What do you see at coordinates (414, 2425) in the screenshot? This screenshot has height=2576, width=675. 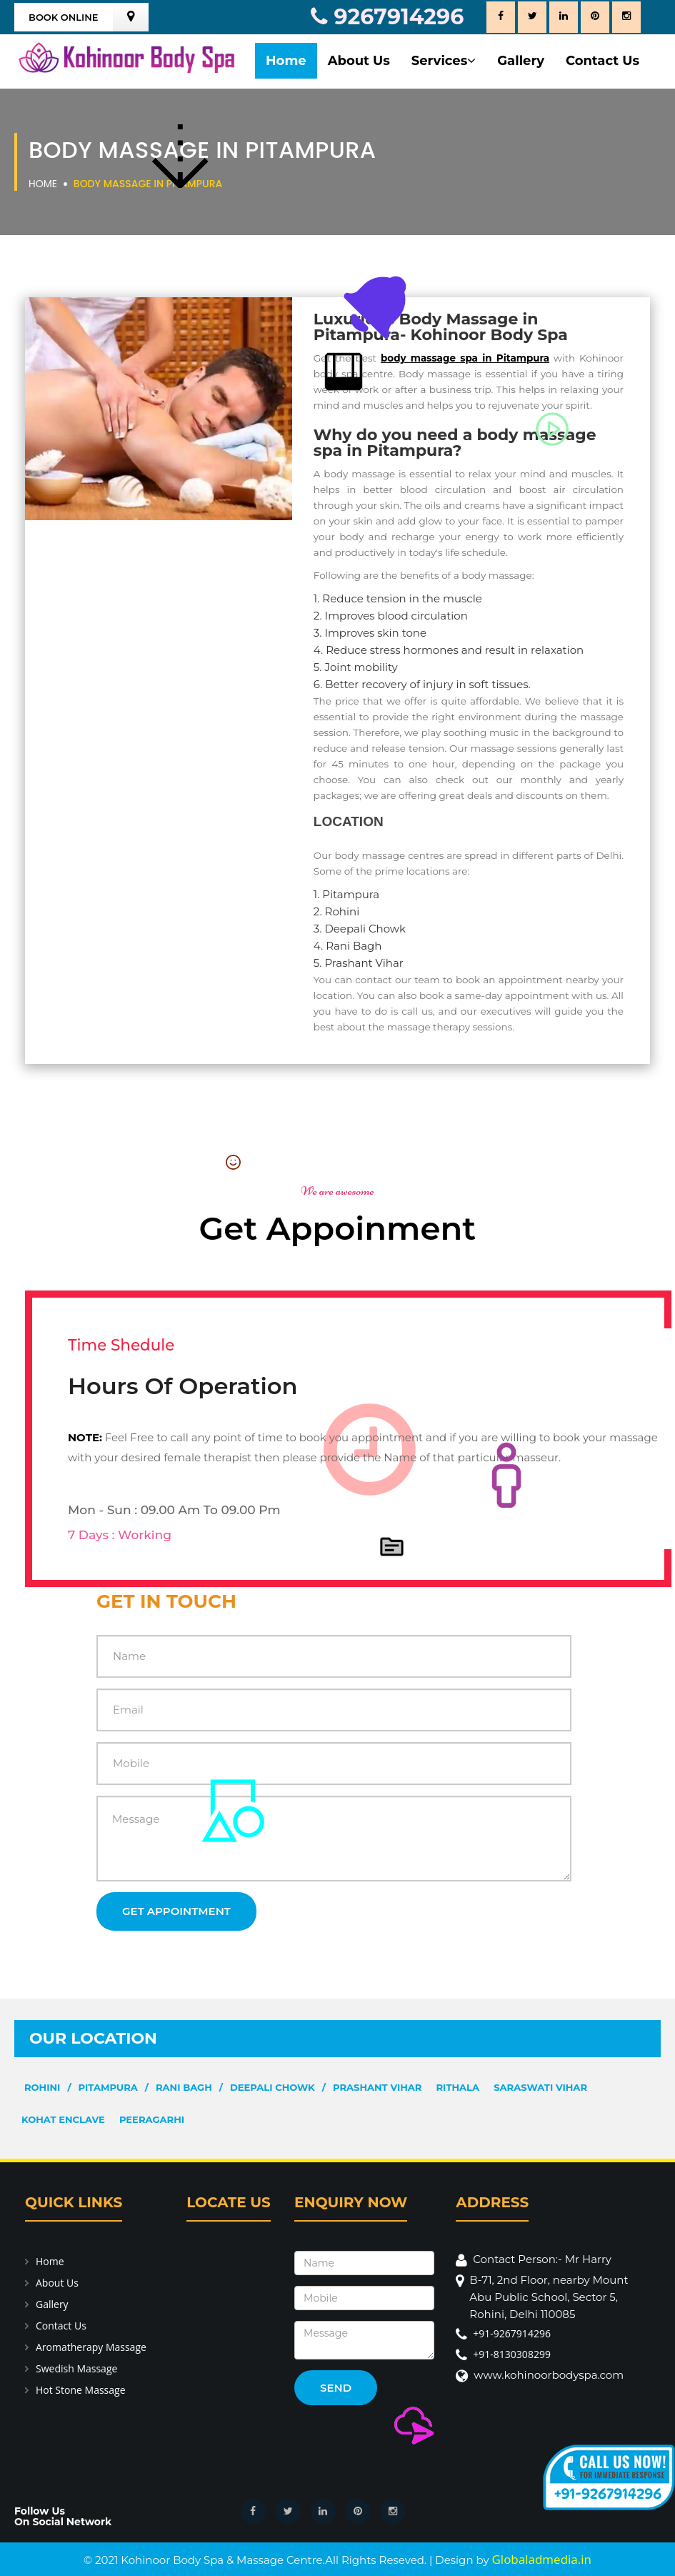 I see `send to remote agent or cloud service` at bounding box center [414, 2425].